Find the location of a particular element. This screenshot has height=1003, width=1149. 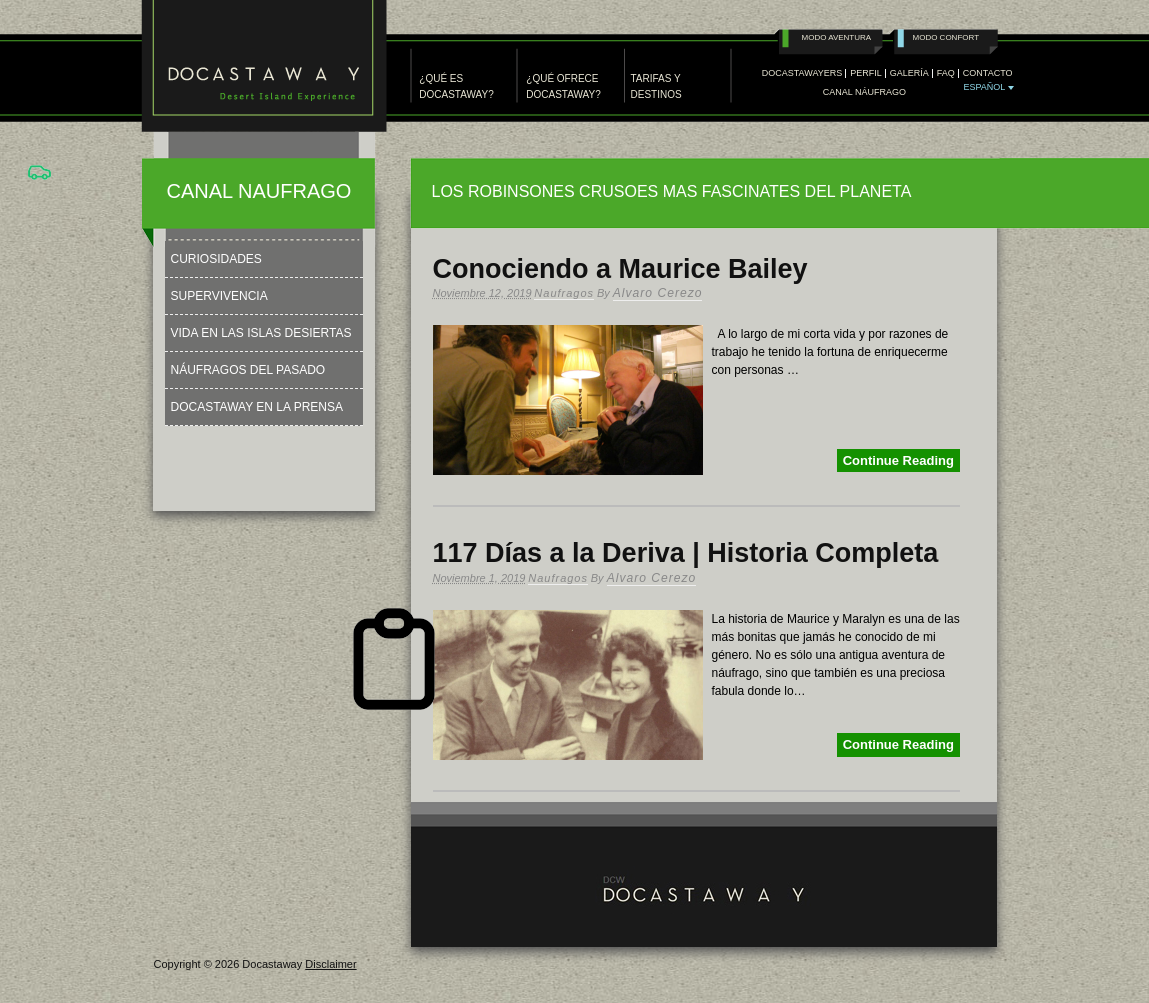

access vehicle or driving settings is located at coordinates (39, 171).